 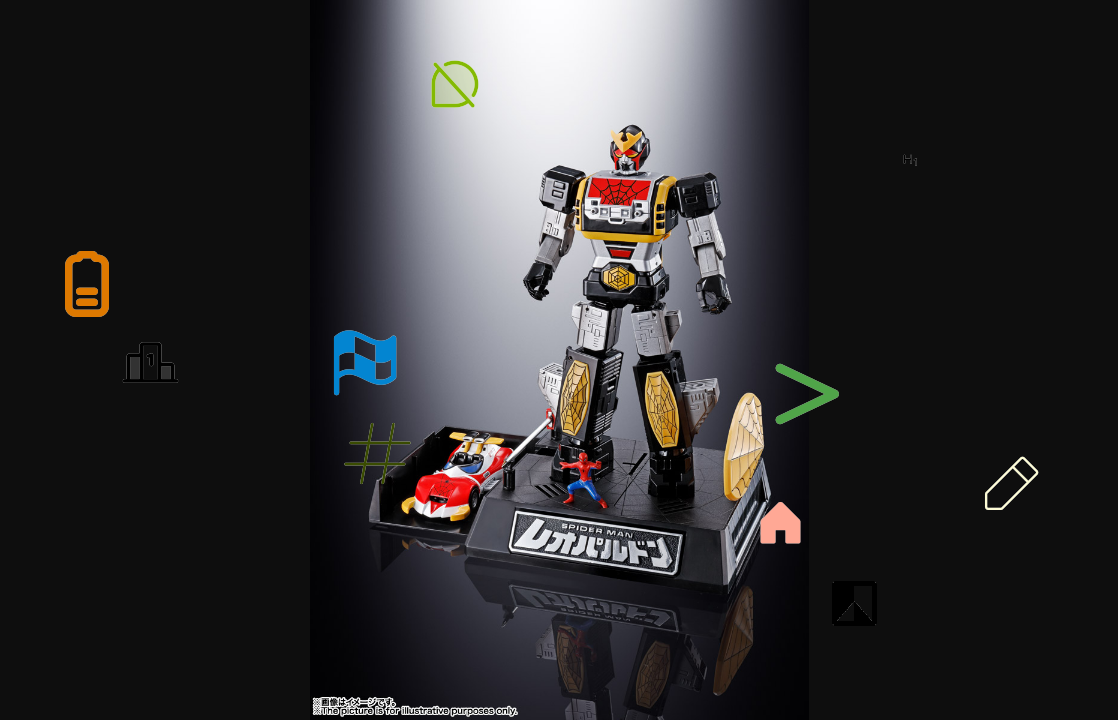 What do you see at coordinates (454, 85) in the screenshot?
I see `mute or disable chat notifications` at bounding box center [454, 85].